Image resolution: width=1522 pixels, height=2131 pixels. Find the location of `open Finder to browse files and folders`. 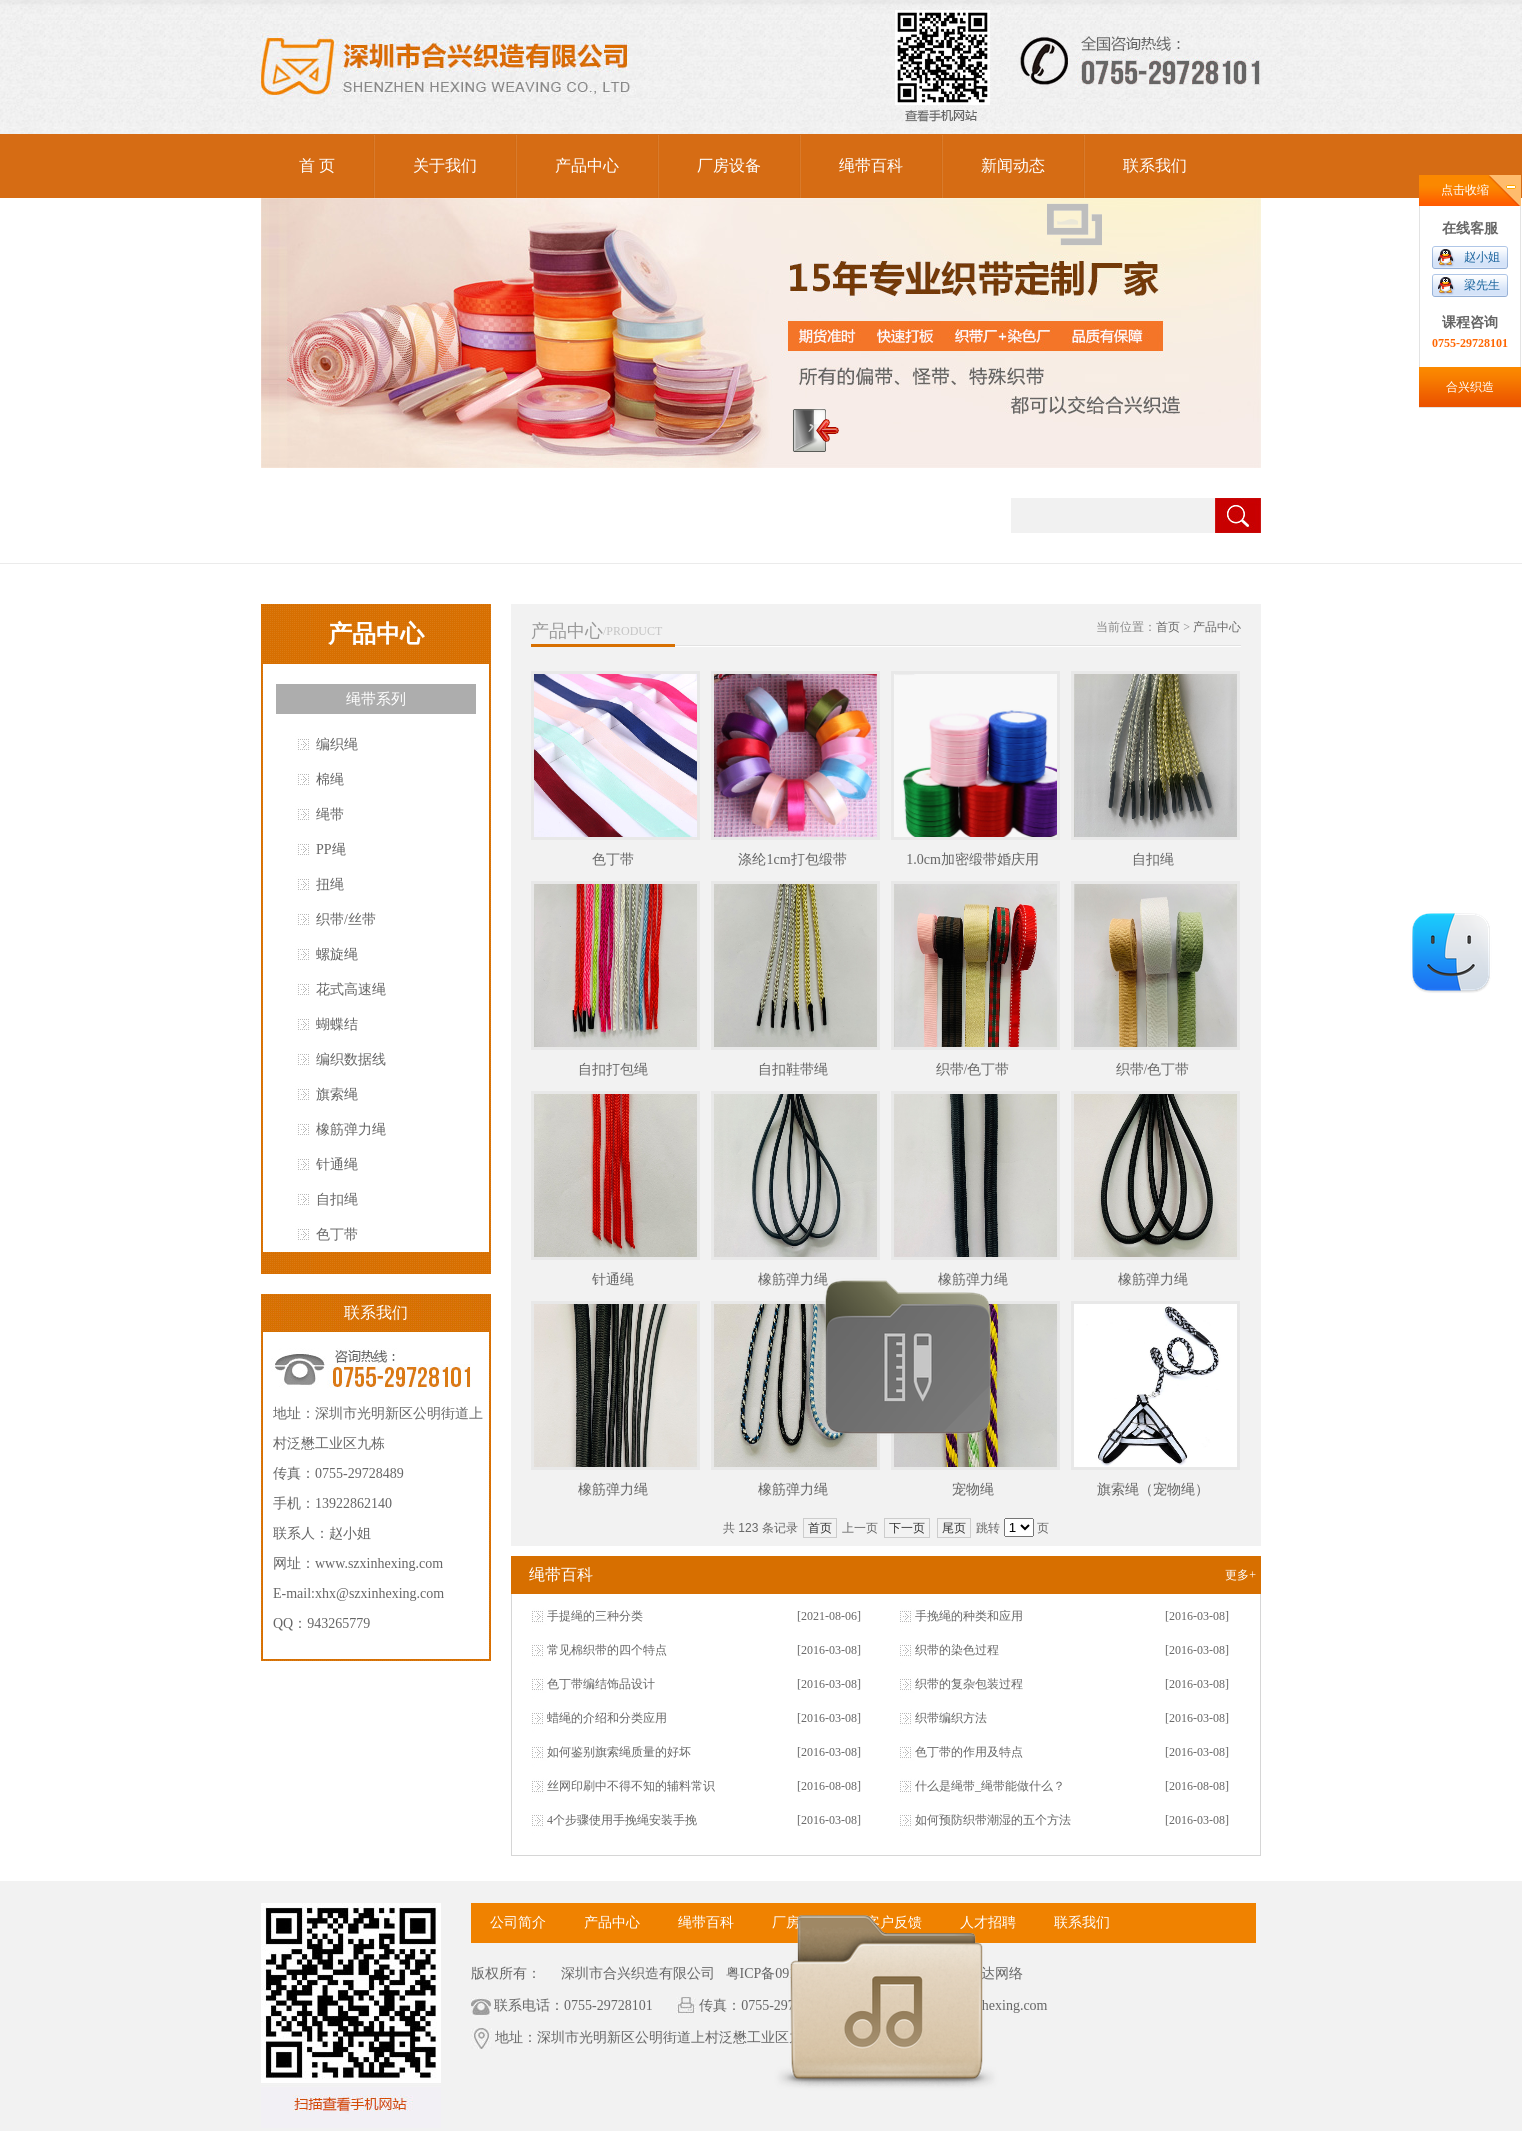

open Finder to browse files and folders is located at coordinates (1451, 952).